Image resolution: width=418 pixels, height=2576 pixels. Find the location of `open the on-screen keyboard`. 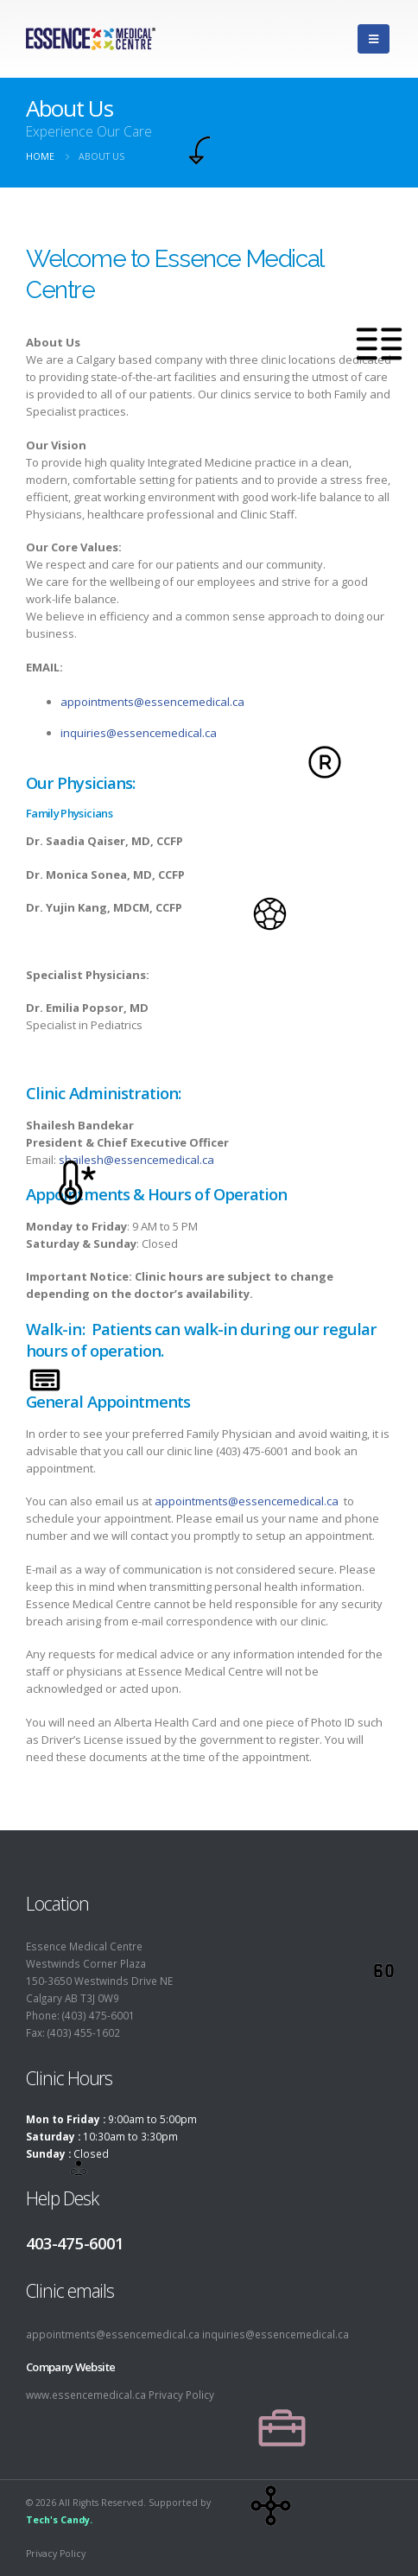

open the on-screen keyboard is located at coordinates (45, 1380).